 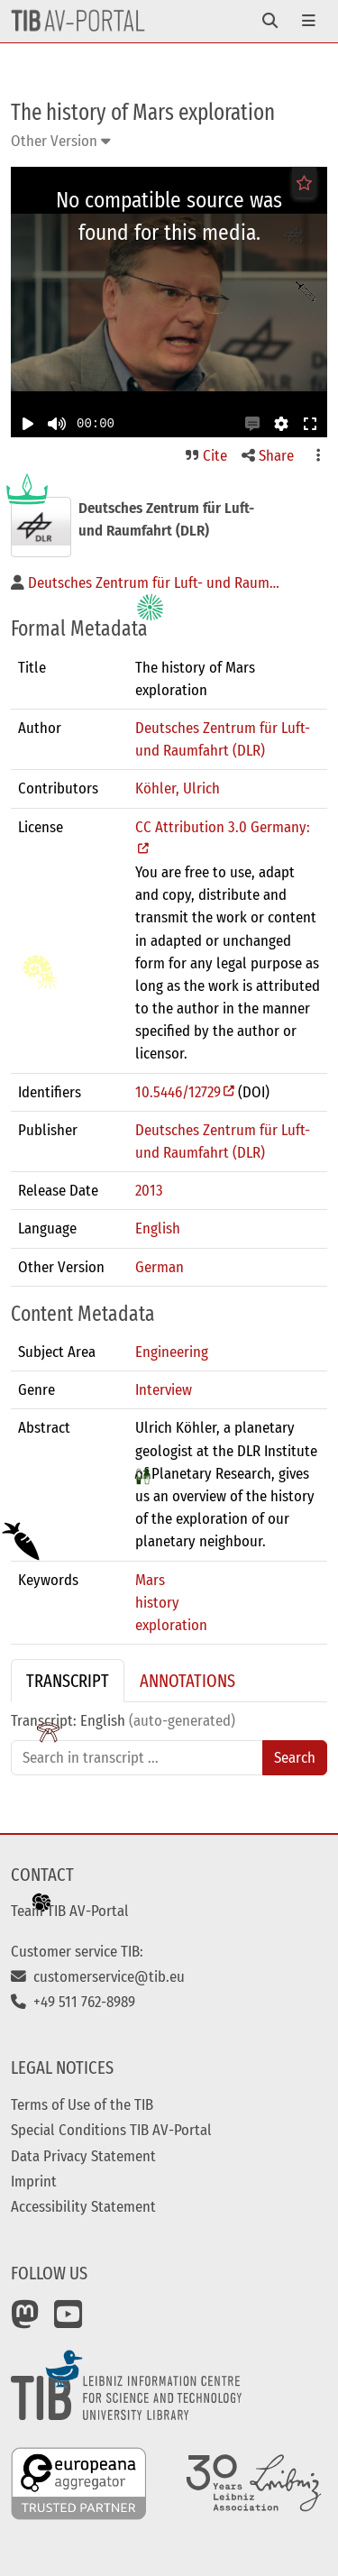 I want to click on indicates vegetable or produce category, so click(x=22, y=1542).